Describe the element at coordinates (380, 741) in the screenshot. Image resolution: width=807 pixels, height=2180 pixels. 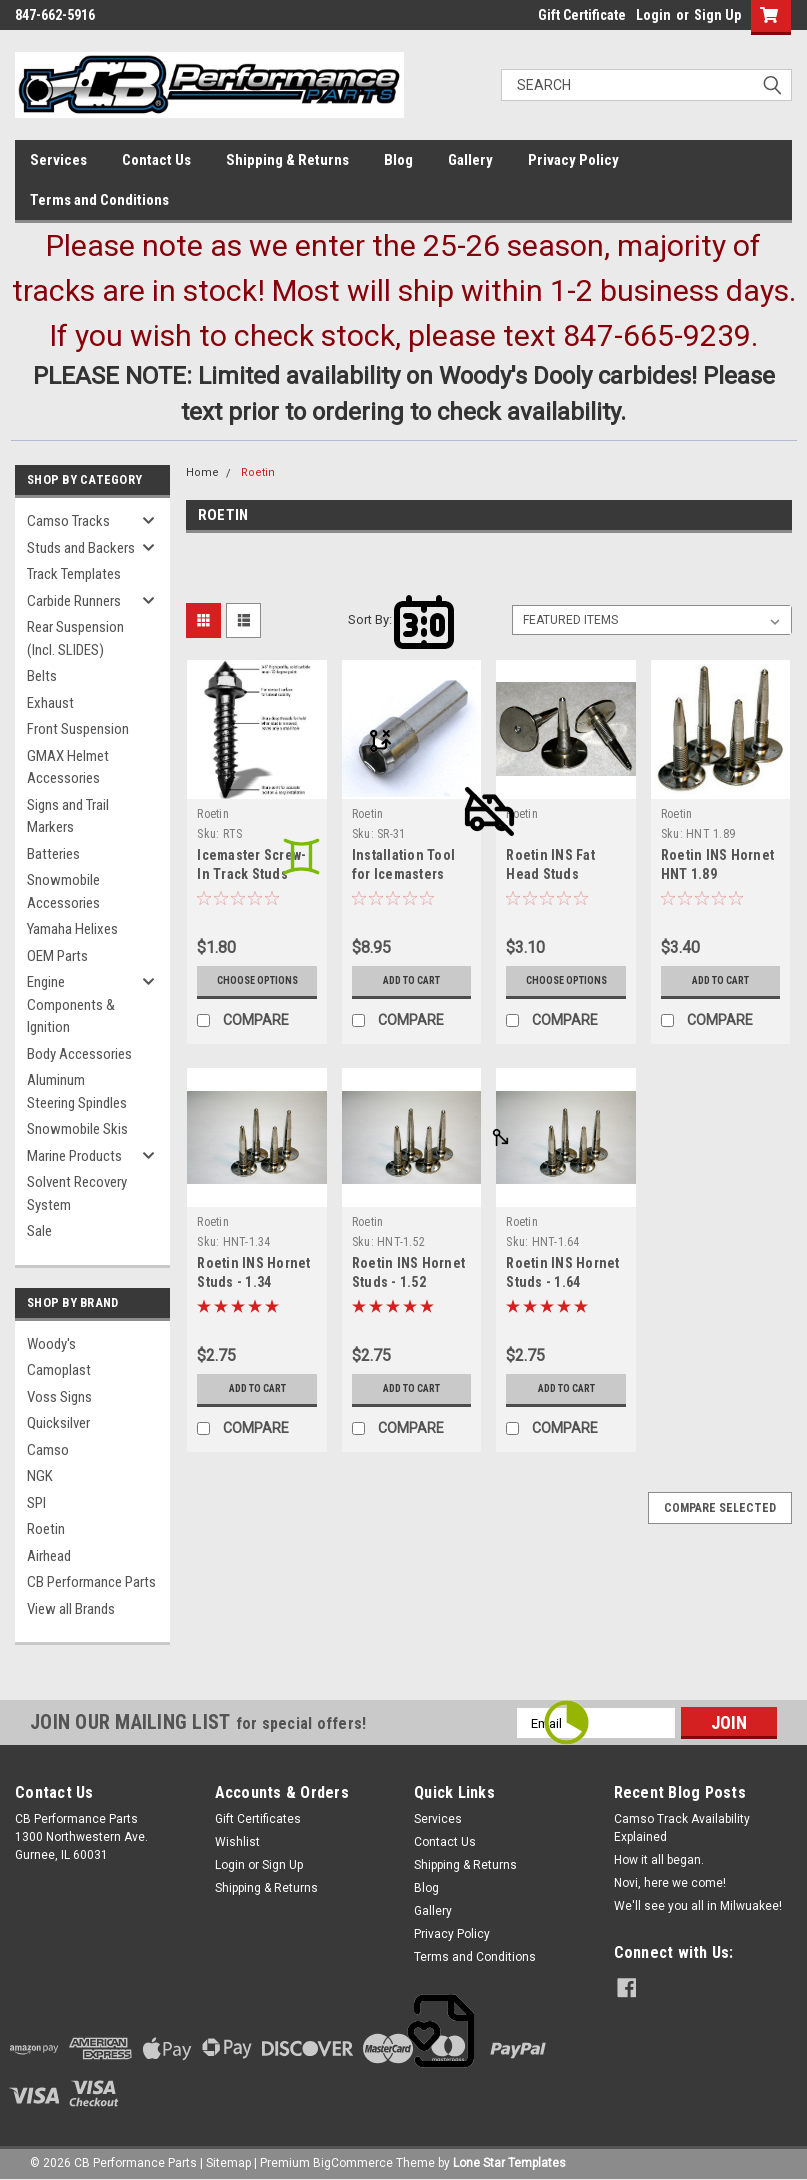
I see `delete a git branch` at that location.